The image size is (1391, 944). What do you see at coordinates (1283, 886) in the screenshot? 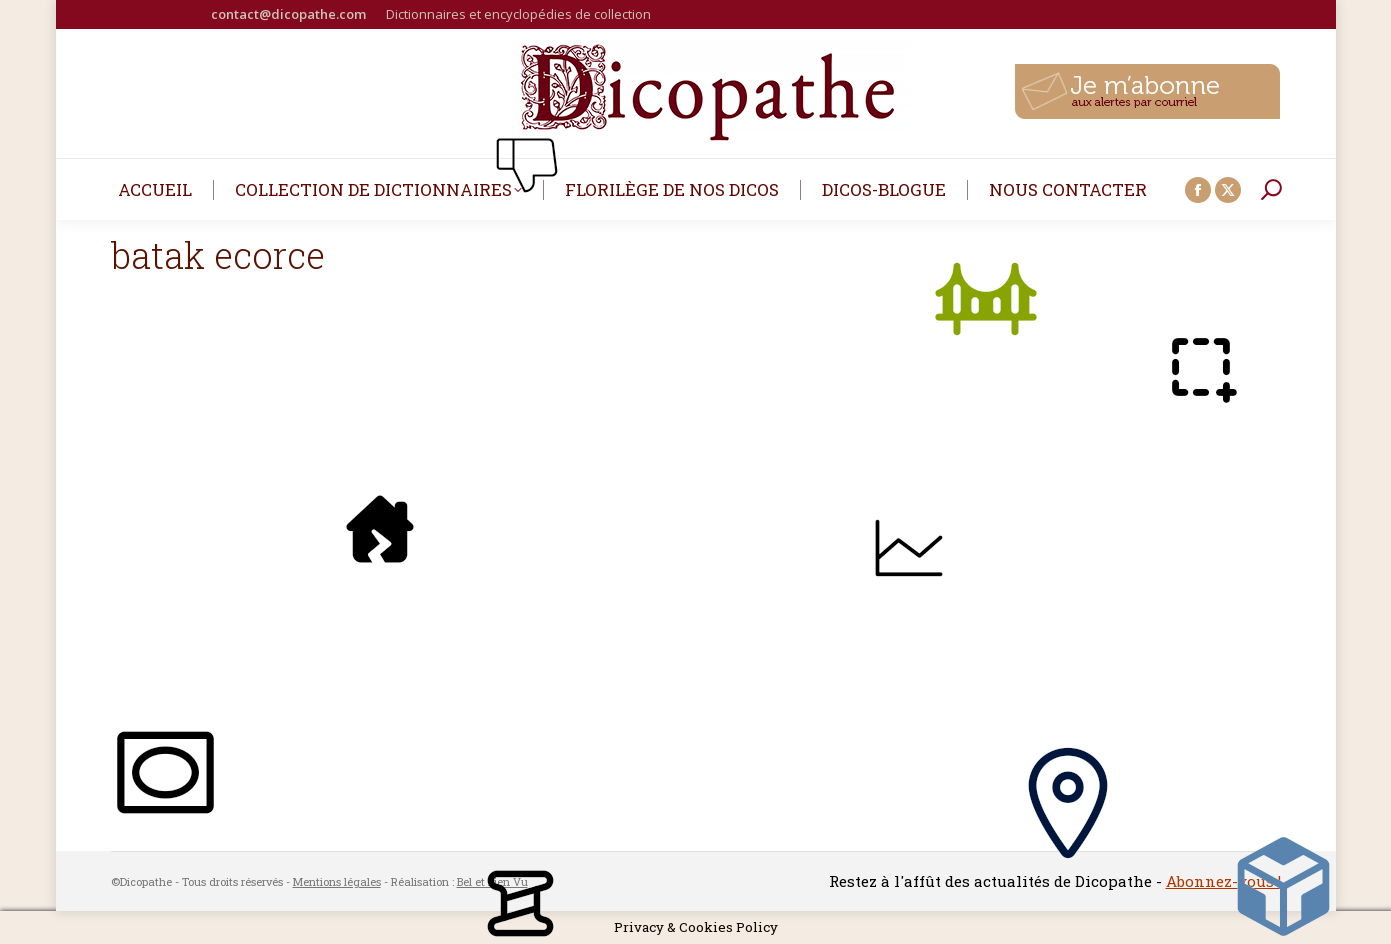
I see `open codesandbox development environment` at bounding box center [1283, 886].